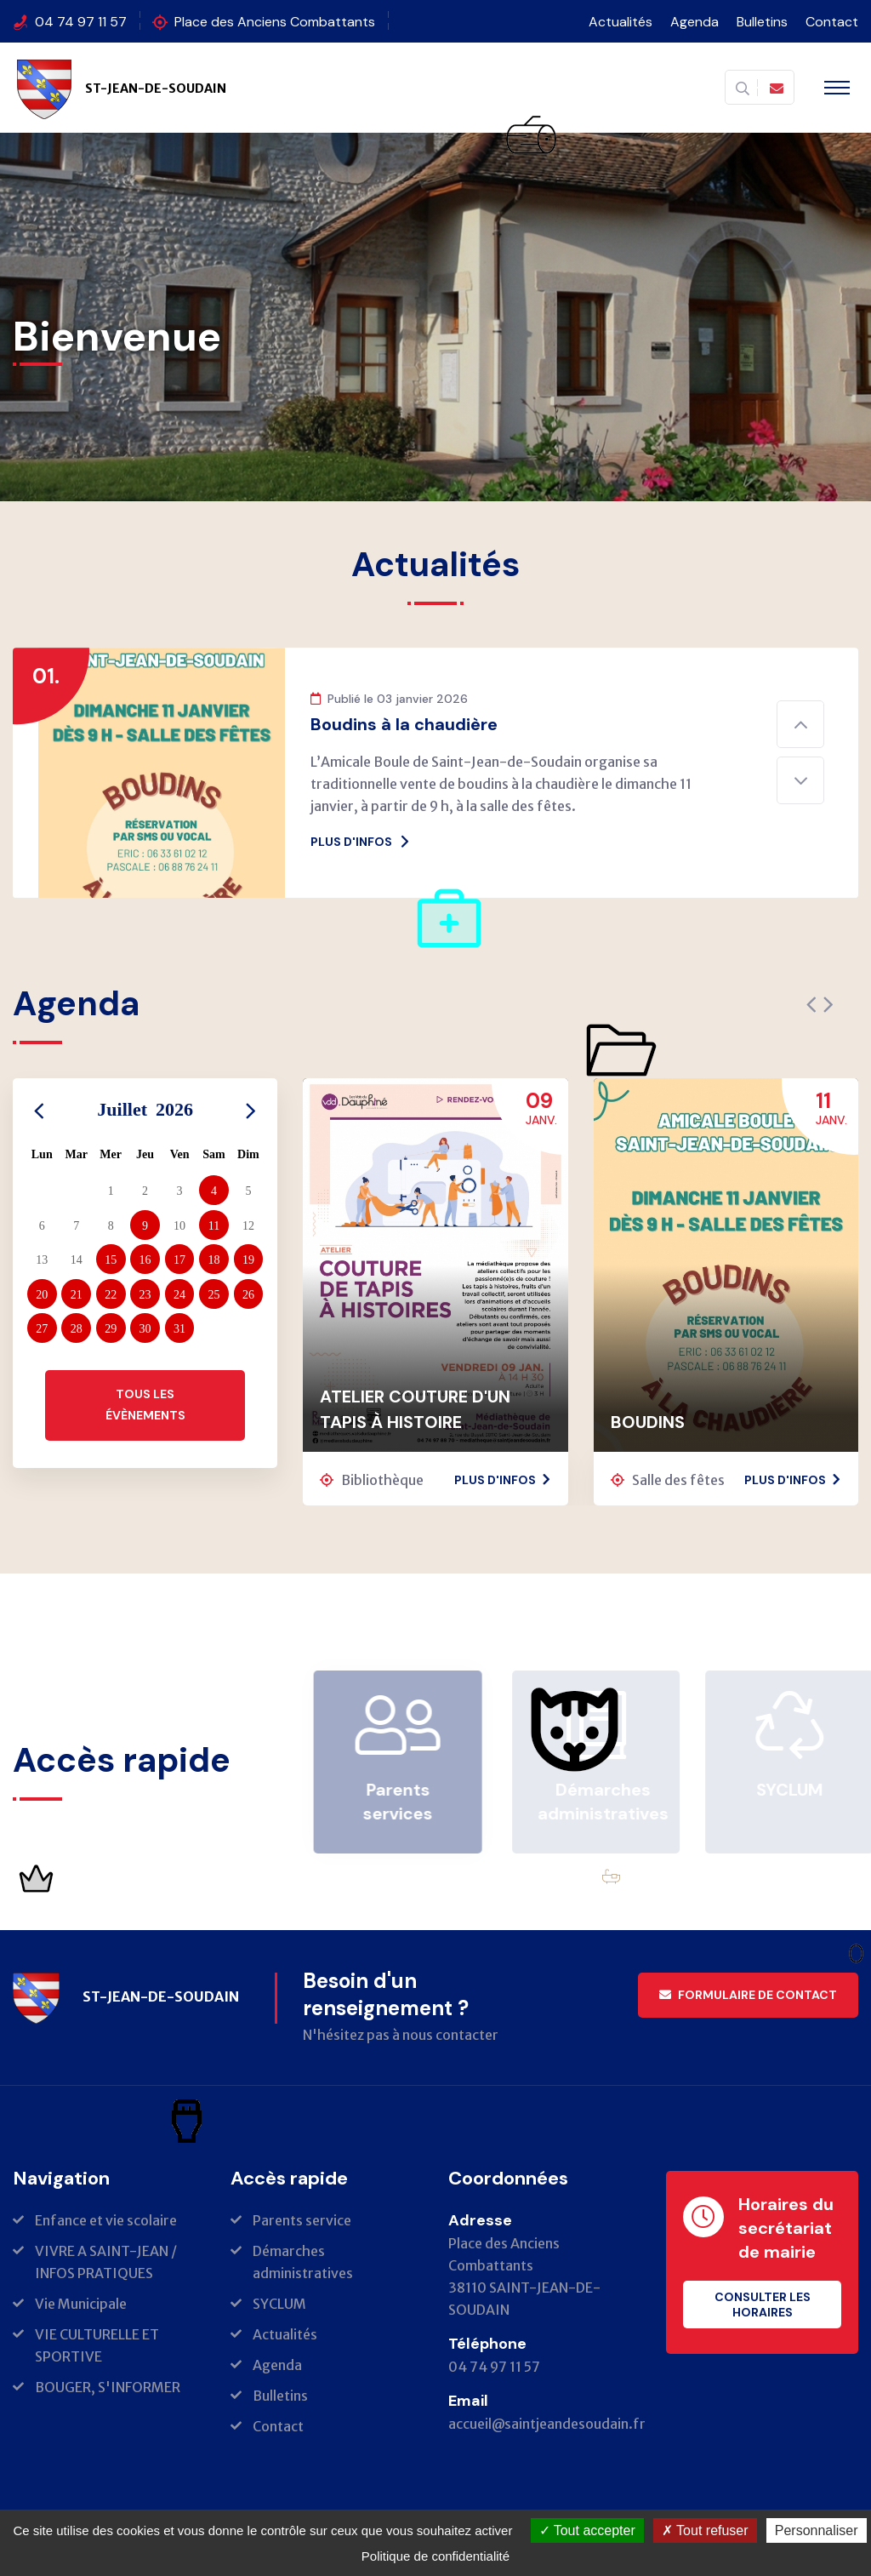 This screenshot has width=871, height=2576. I want to click on access medical or health resources, so click(449, 921).